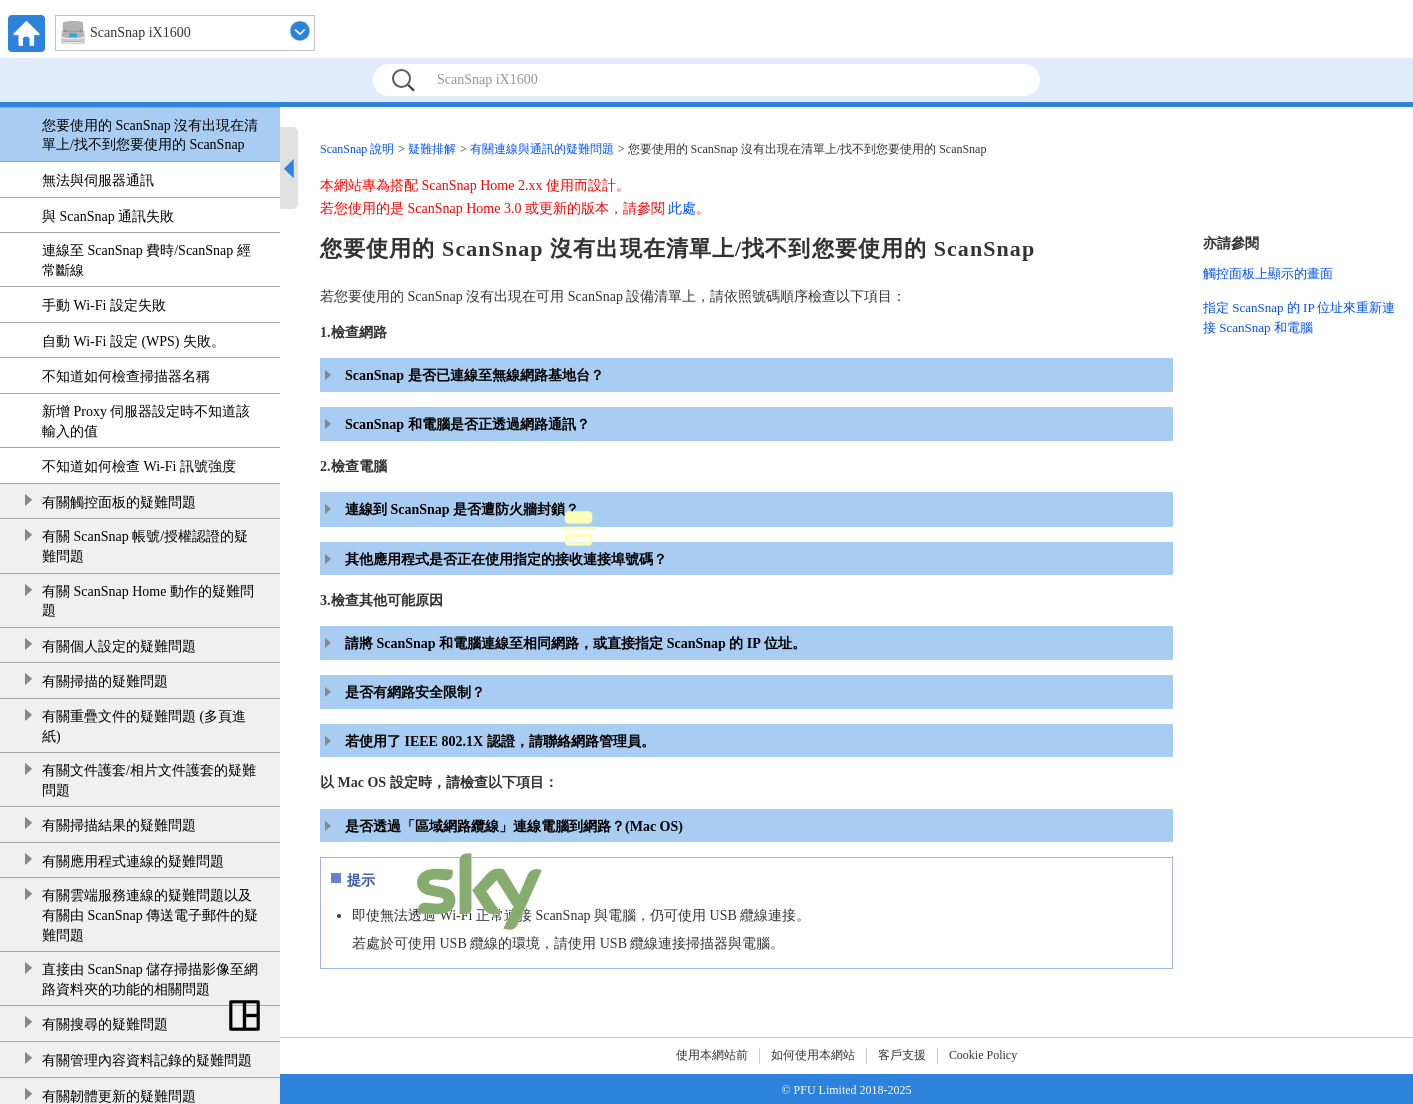  Describe the element at coordinates (479, 891) in the screenshot. I see `sky brand logo` at that location.